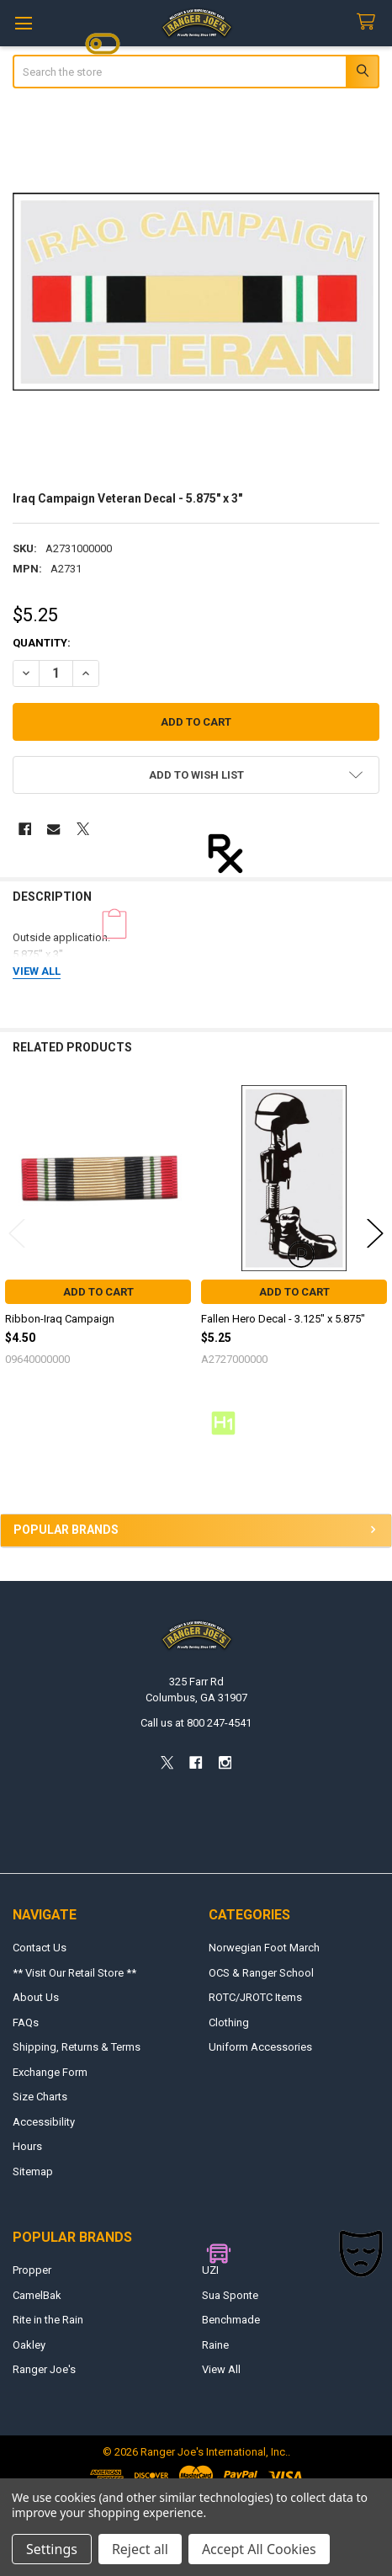 This screenshot has height=2576, width=392. What do you see at coordinates (361, 2252) in the screenshot?
I see `indicates sad or negative mood/emotion` at bounding box center [361, 2252].